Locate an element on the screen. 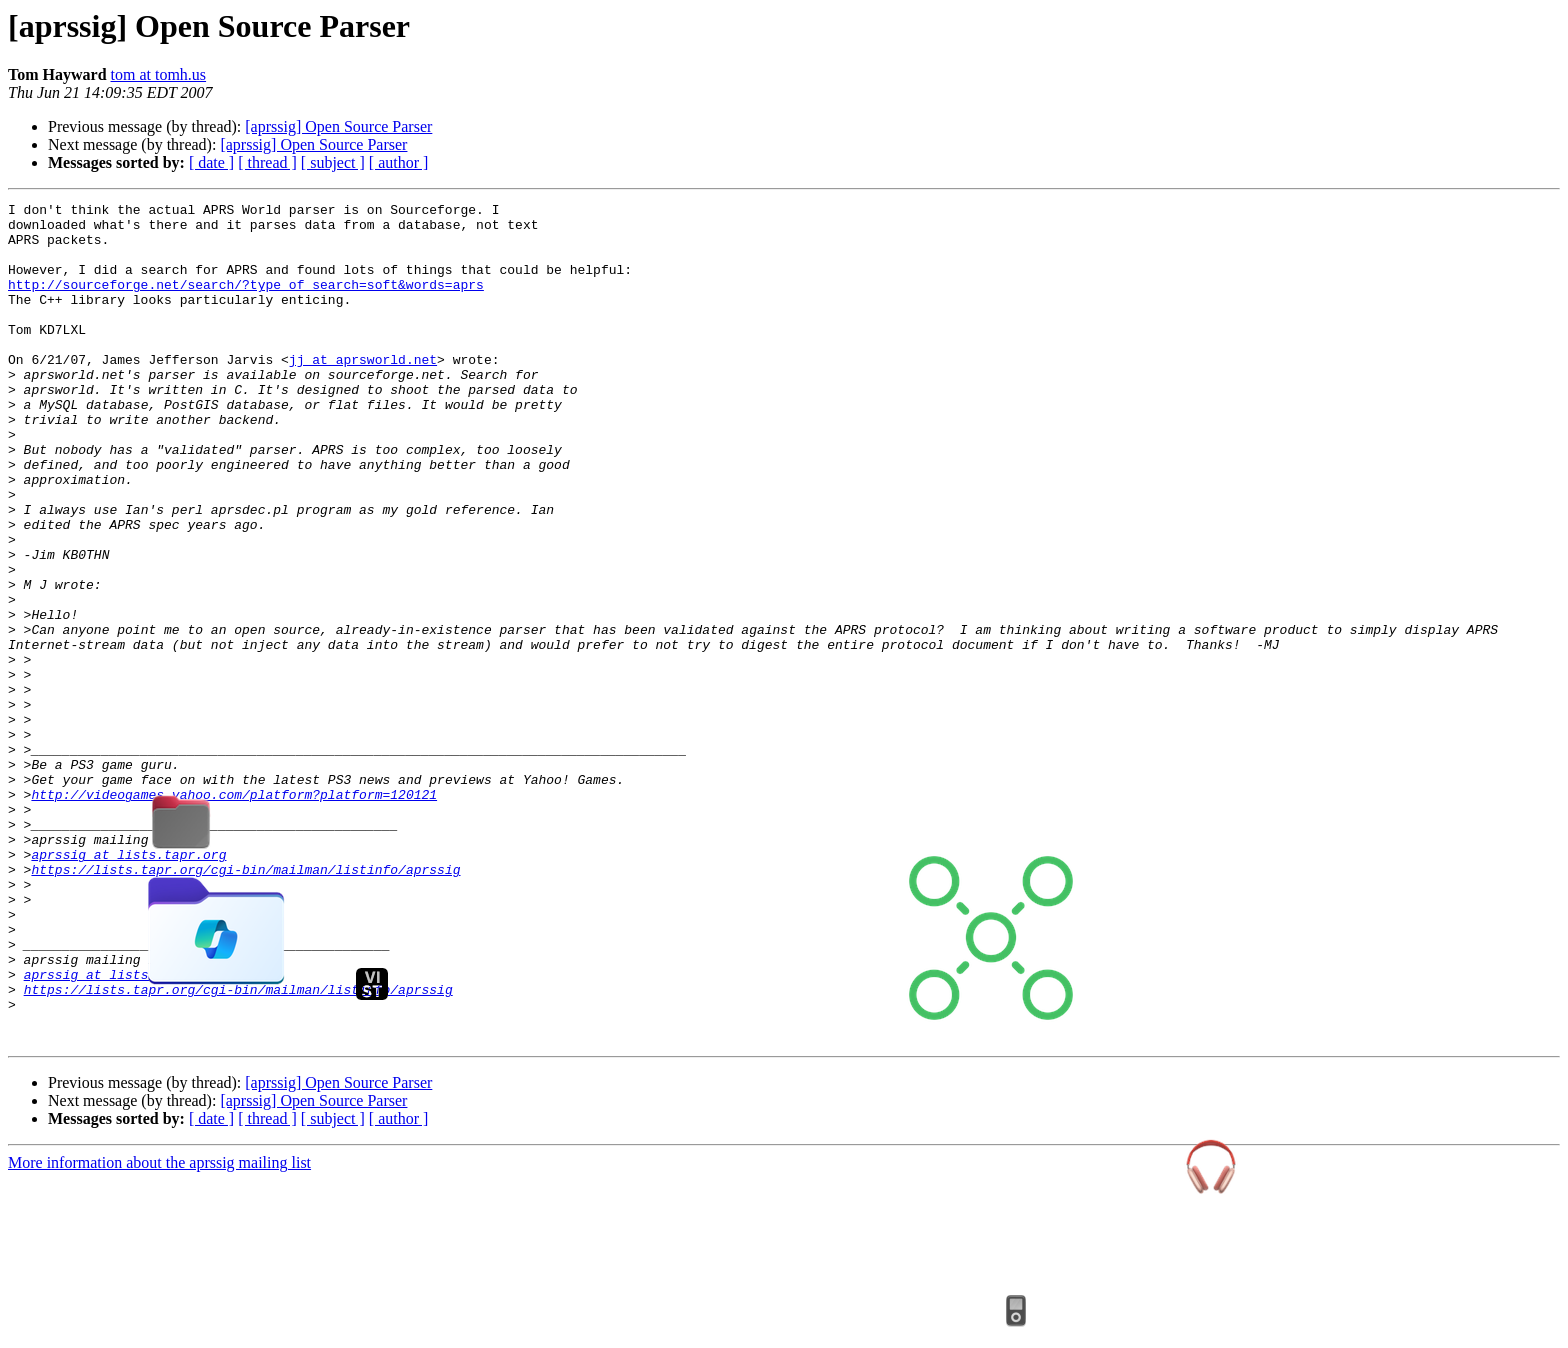  open folder containing Microsoft Copilot files is located at coordinates (215, 934).